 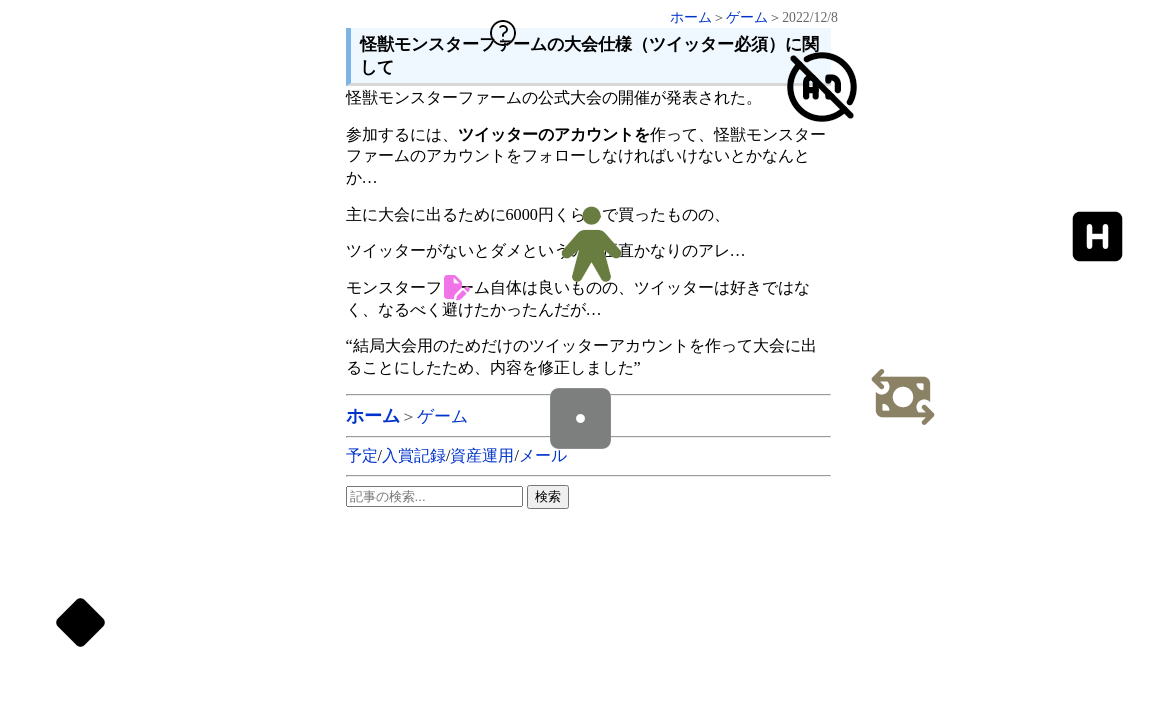 What do you see at coordinates (503, 33) in the screenshot?
I see `access help or support information` at bounding box center [503, 33].